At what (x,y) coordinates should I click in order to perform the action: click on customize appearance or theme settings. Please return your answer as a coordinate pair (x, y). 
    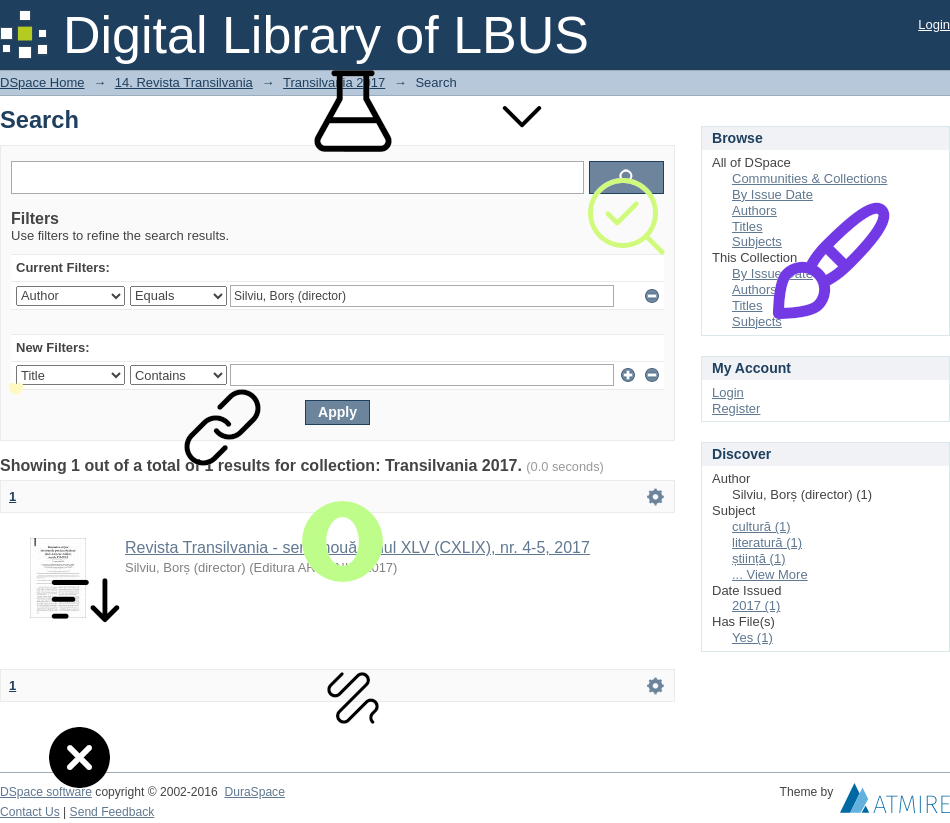
    Looking at the image, I should click on (832, 260).